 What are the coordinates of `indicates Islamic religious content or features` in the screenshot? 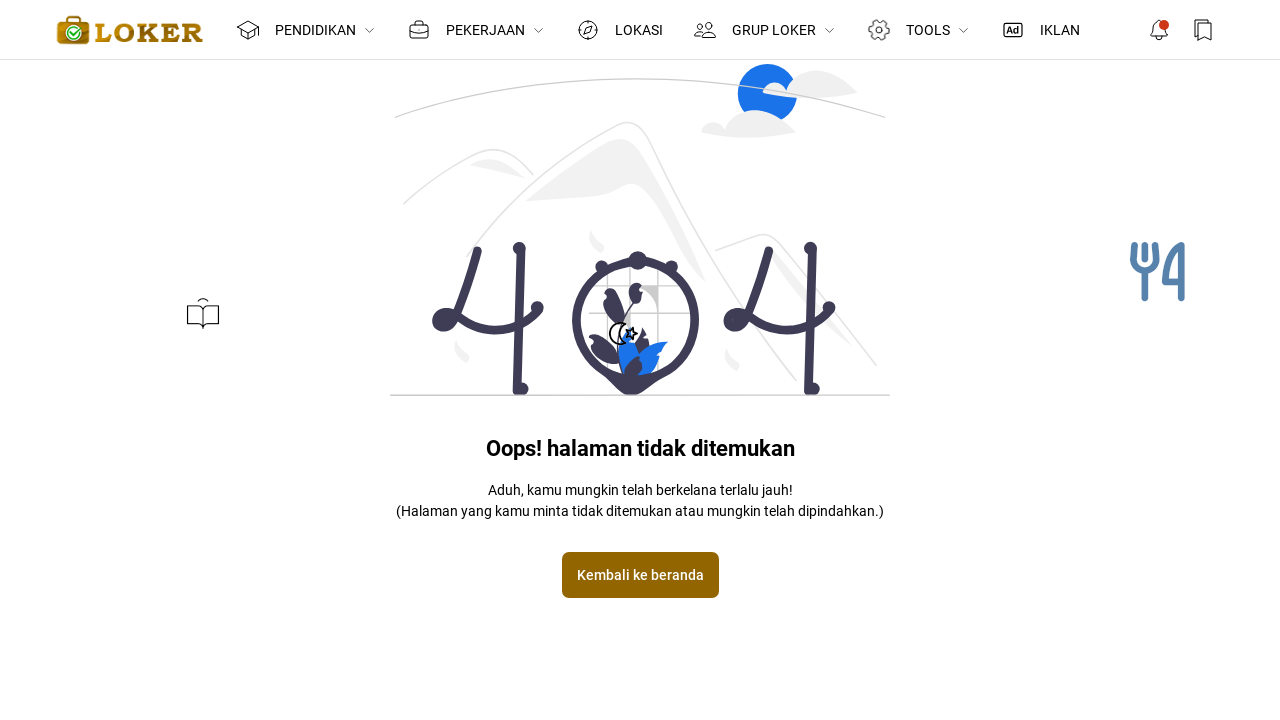 It's located at (622, 333).